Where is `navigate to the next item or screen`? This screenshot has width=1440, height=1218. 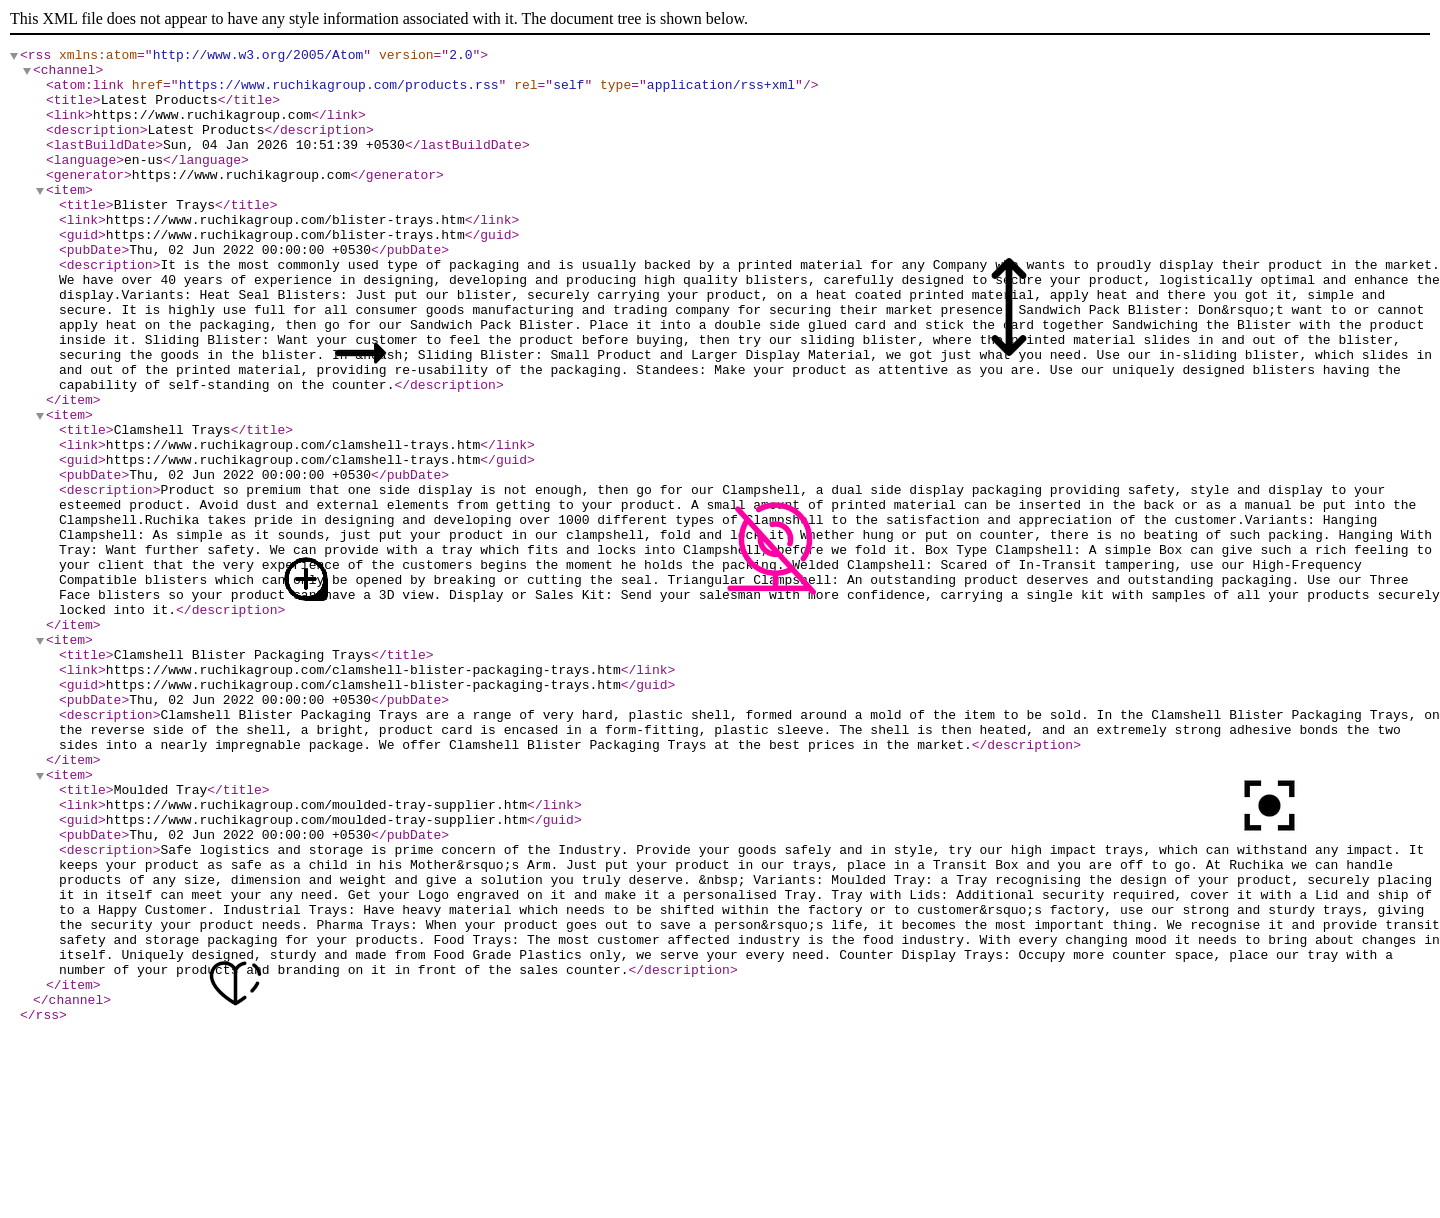
navigate to the next item or screen is located at coordinates (361, 353).